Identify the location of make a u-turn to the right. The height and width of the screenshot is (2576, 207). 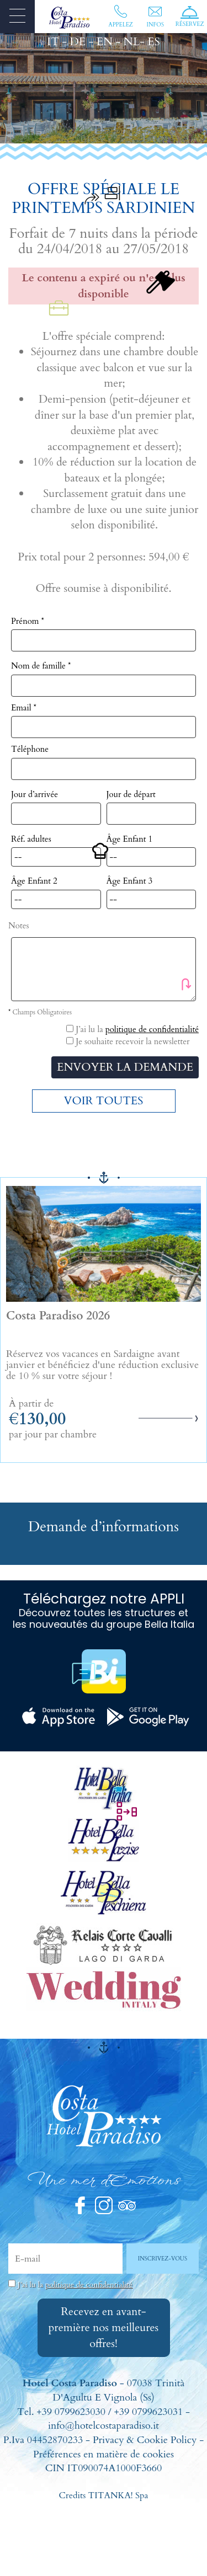
(185, 984).